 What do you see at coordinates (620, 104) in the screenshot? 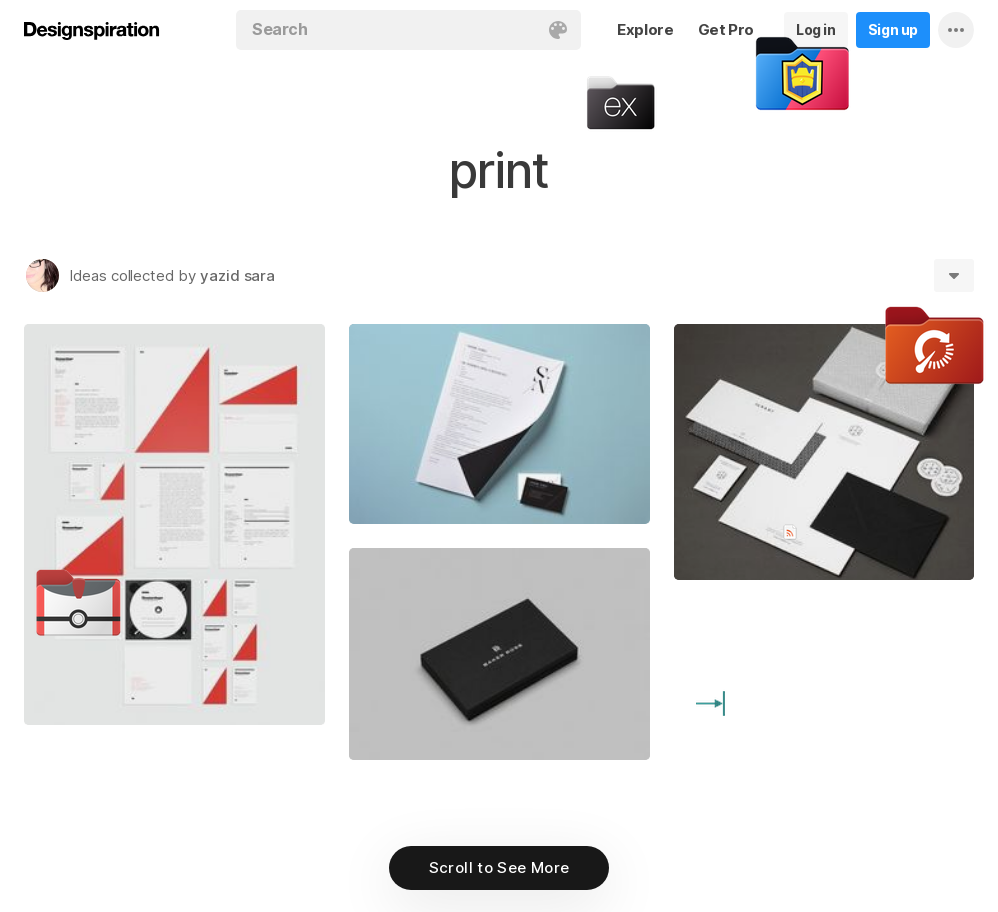
I see `folder containing express.js project files` at bounding box center [620, 104].